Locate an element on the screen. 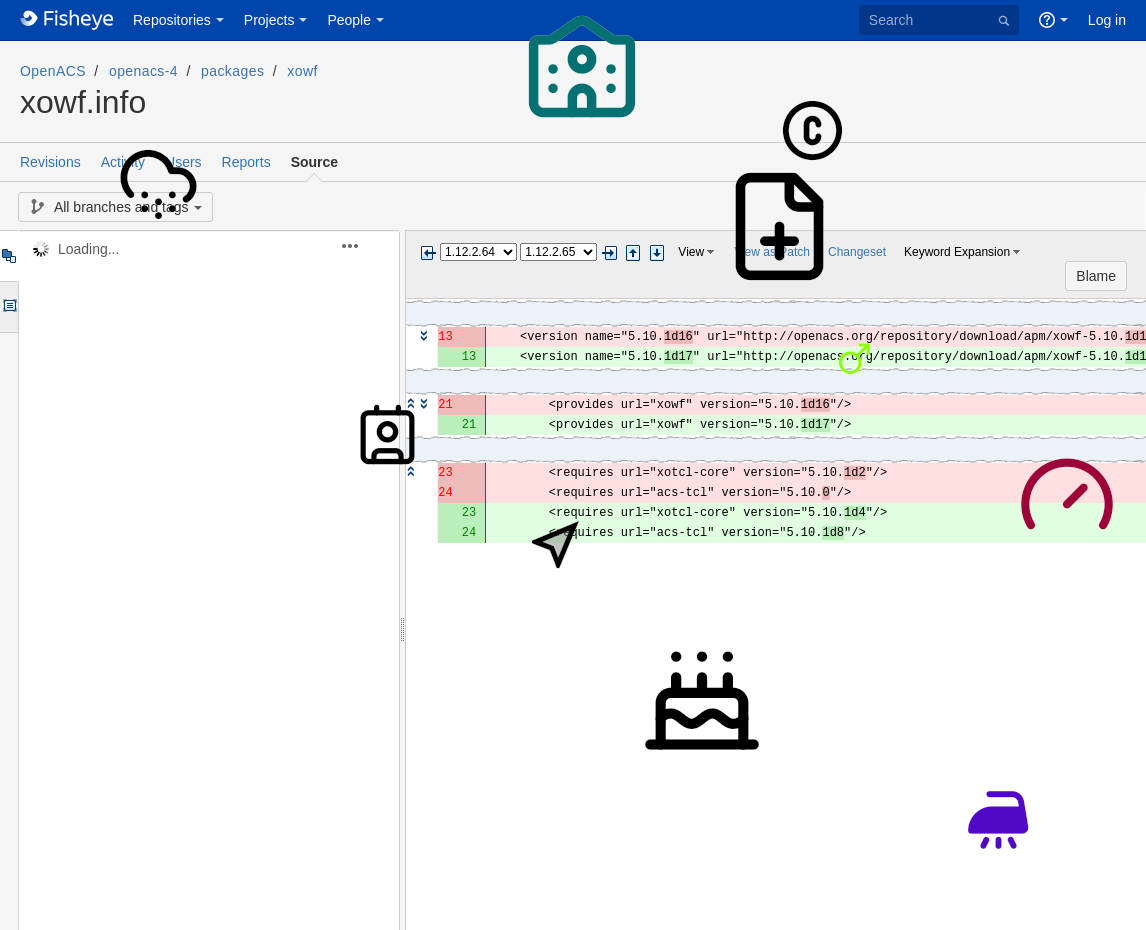 This screenshot has width=1146, height=930. create a new file is located at coordinates (779, 226).